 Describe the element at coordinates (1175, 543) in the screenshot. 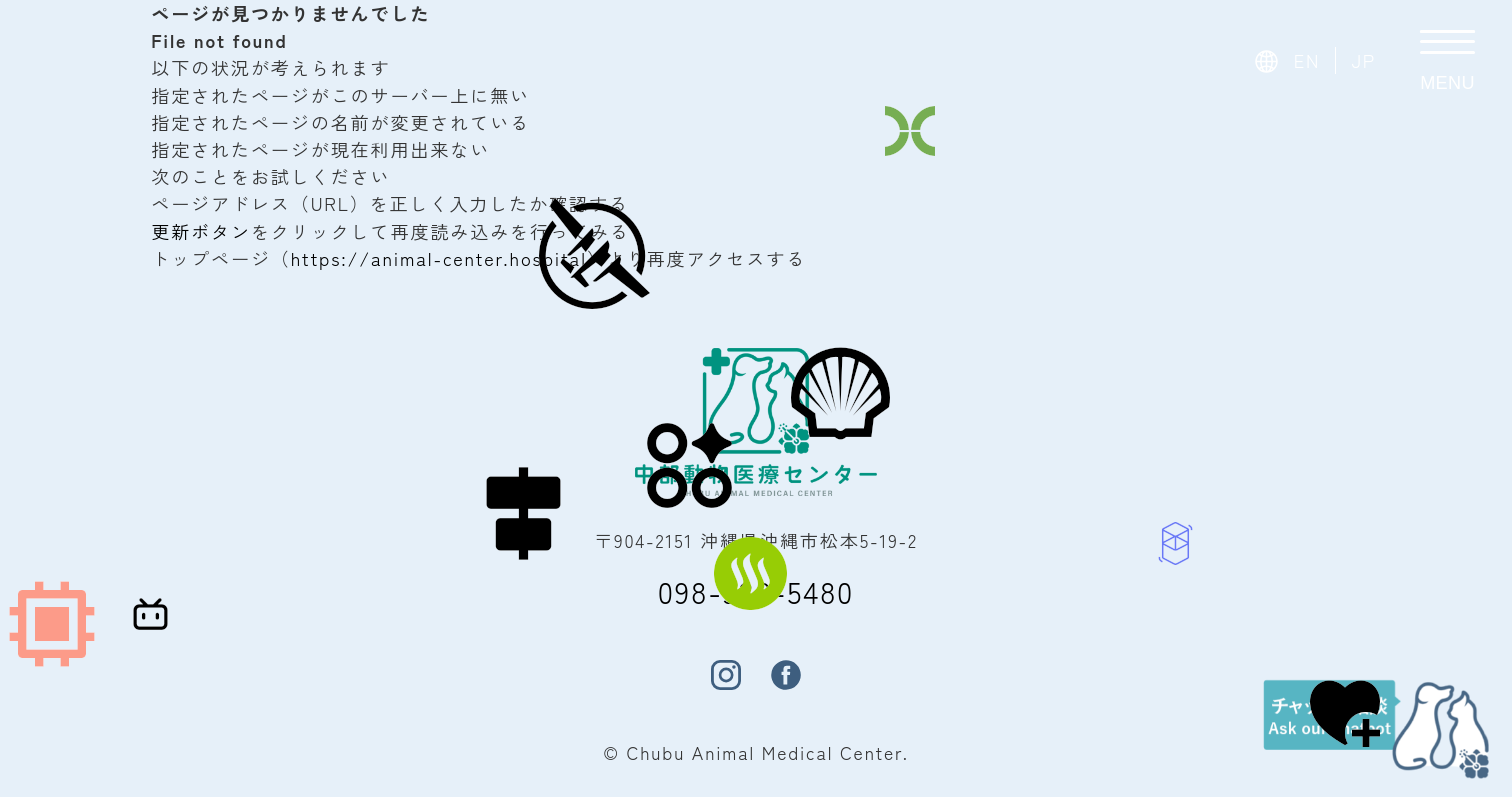

I see `fantom blockchain network logo` at that location.